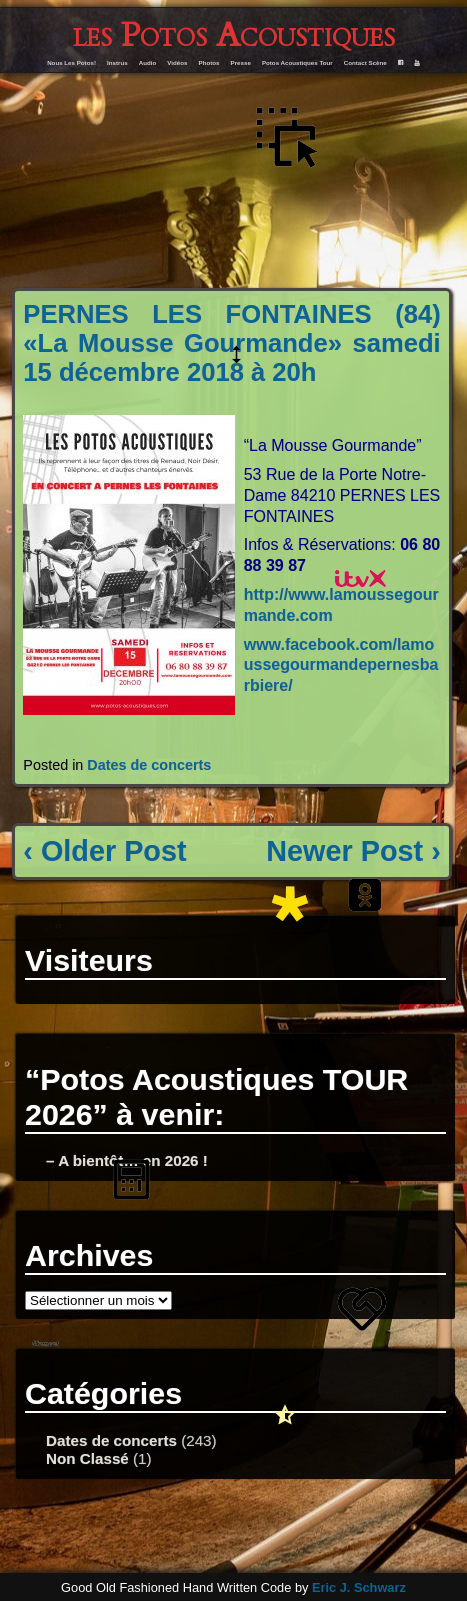 The image size is (467, 1601). I want to click on expand content vertically, so click(236, 354).